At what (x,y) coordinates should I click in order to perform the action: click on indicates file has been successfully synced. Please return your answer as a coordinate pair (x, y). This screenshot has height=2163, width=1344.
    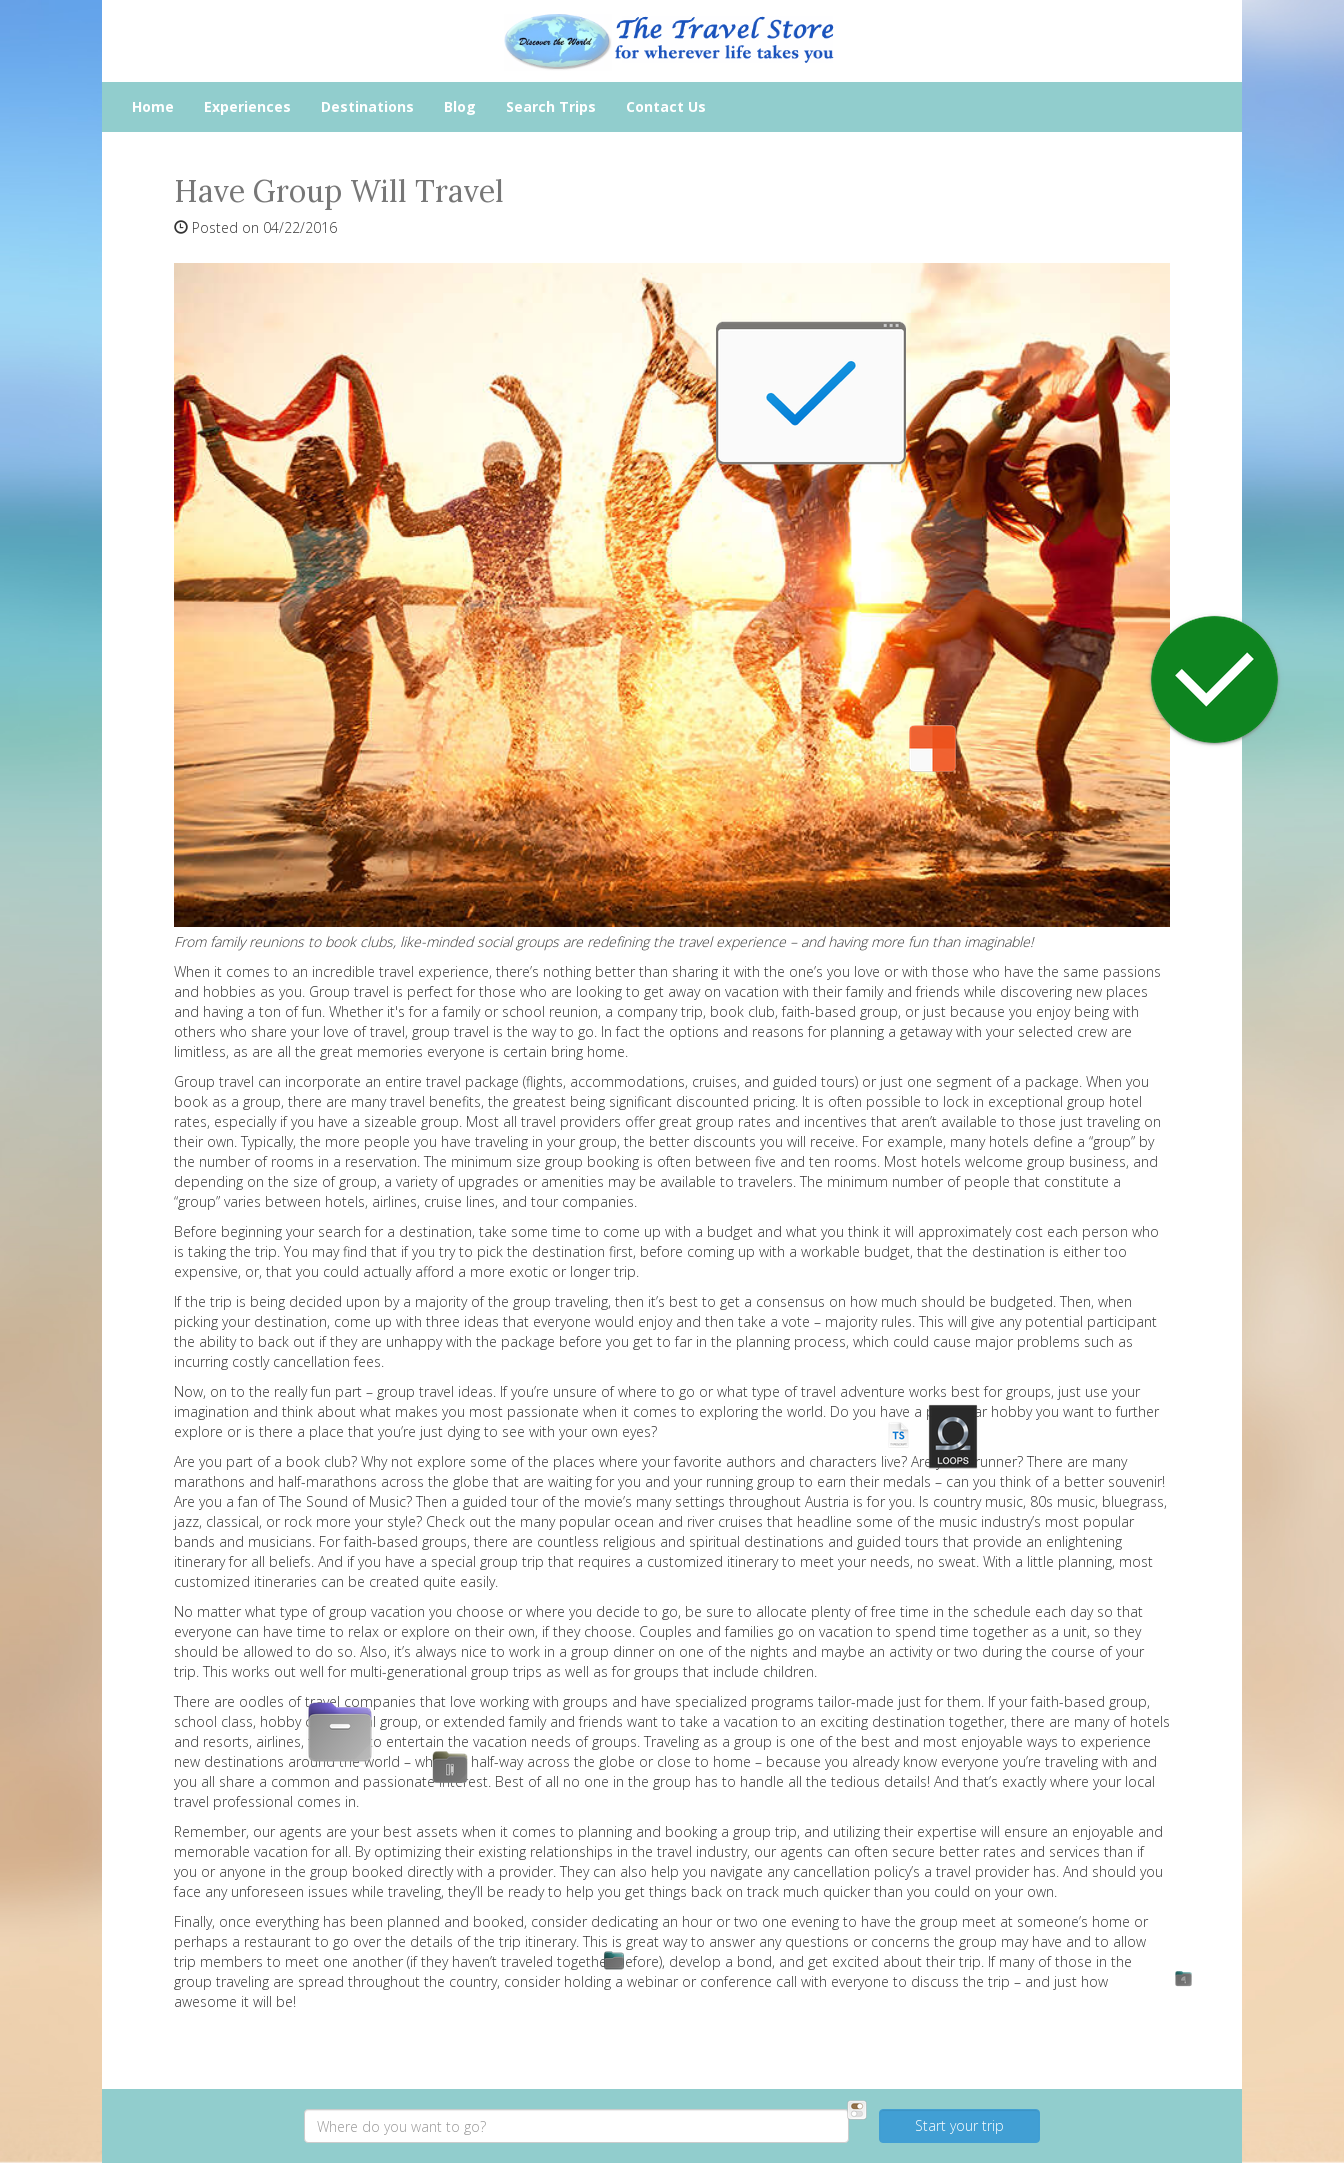
    Looking at the image, I should click on (1214, 679).